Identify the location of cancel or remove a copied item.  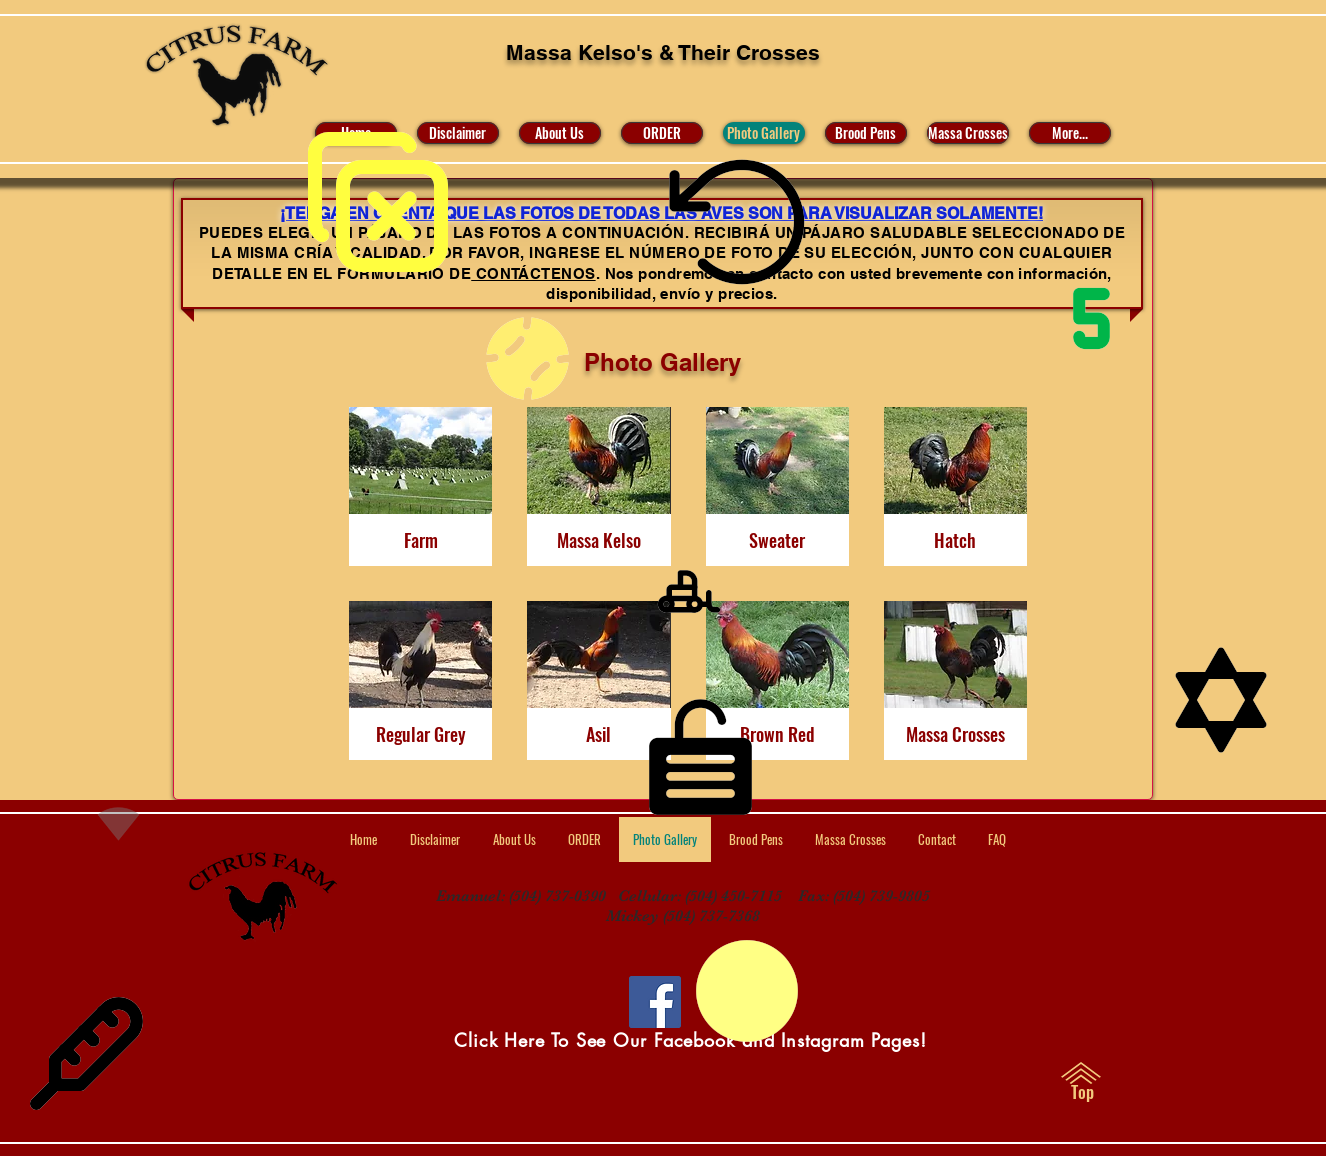
(378, 202).